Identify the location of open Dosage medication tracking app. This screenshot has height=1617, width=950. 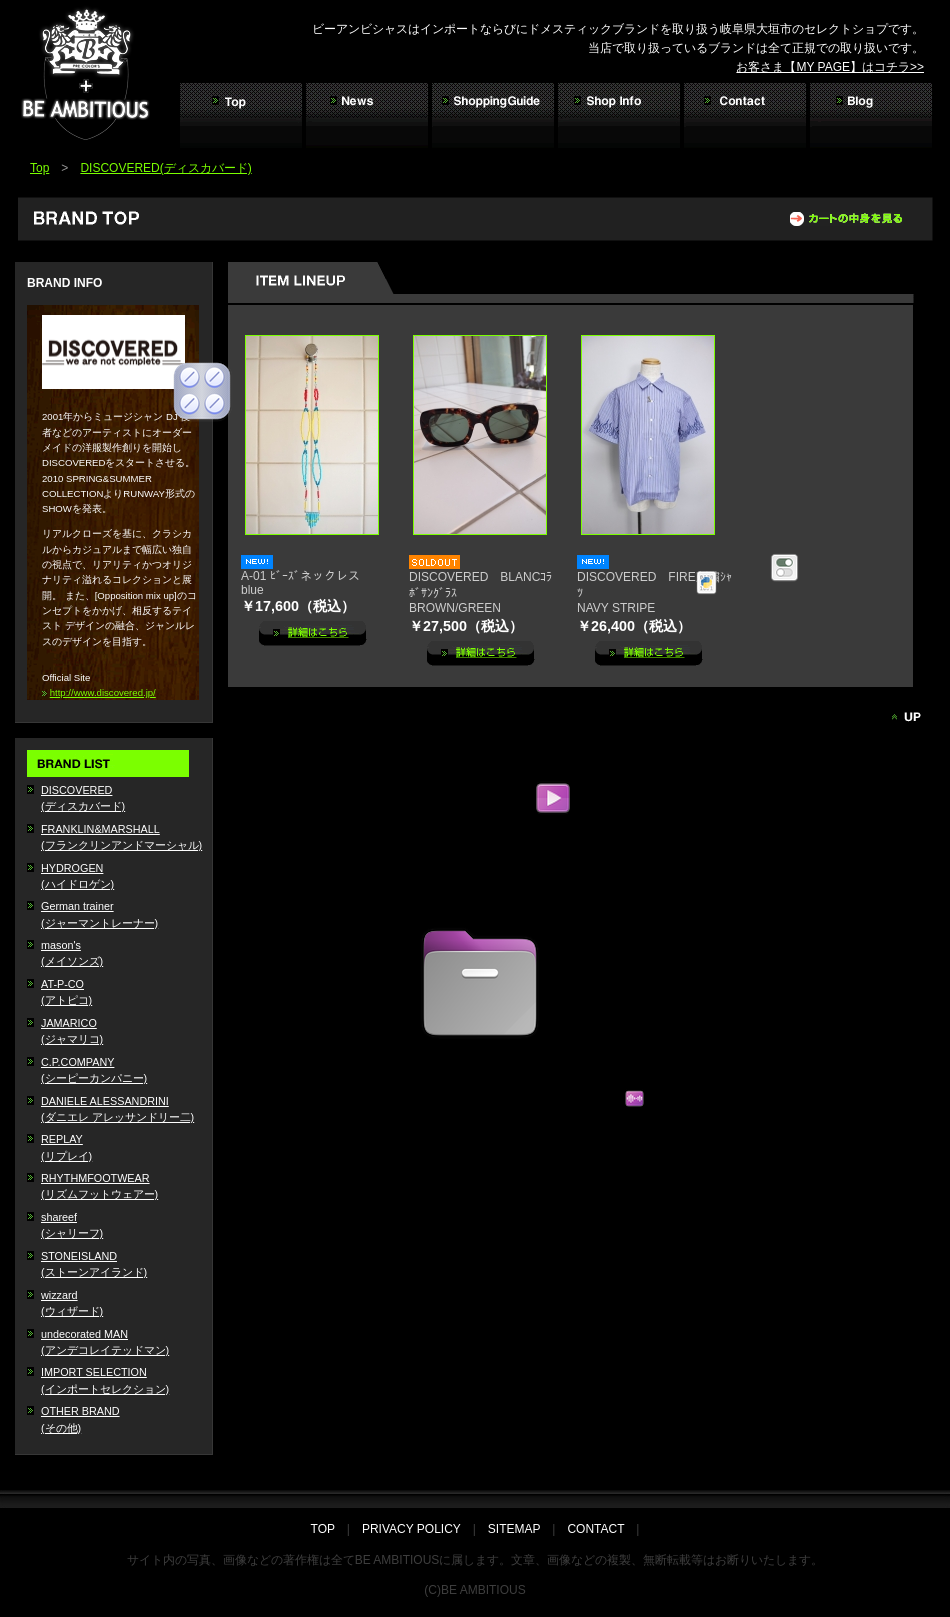
(202, 391).